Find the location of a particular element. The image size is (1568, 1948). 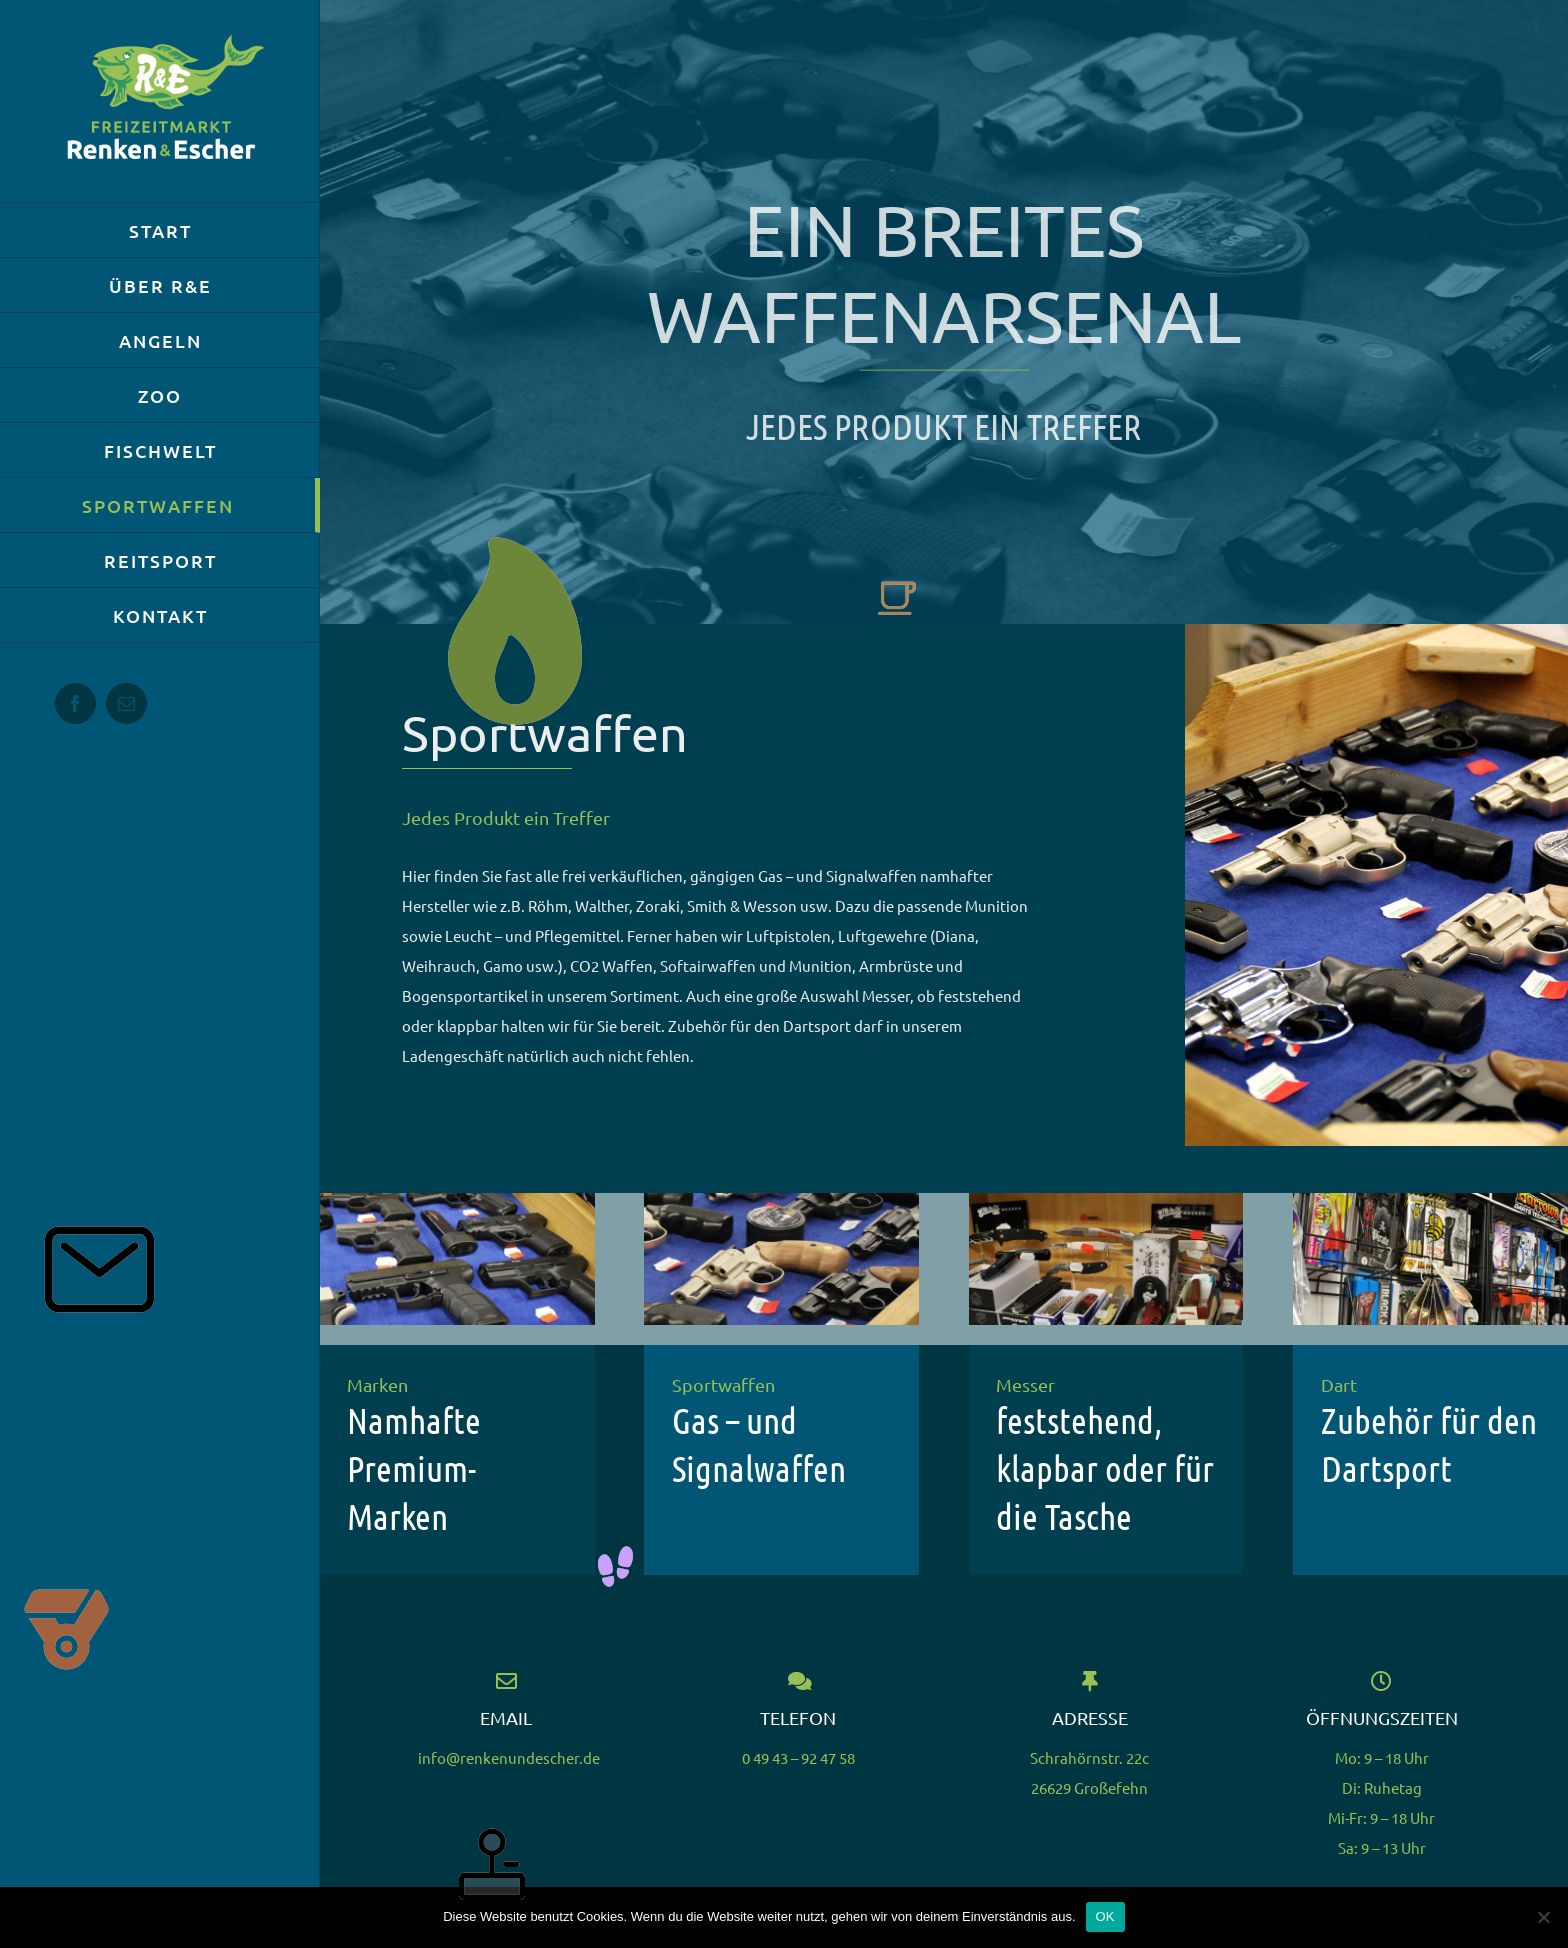

access game controls or gaming mode is located at coordinates (492, 1867).